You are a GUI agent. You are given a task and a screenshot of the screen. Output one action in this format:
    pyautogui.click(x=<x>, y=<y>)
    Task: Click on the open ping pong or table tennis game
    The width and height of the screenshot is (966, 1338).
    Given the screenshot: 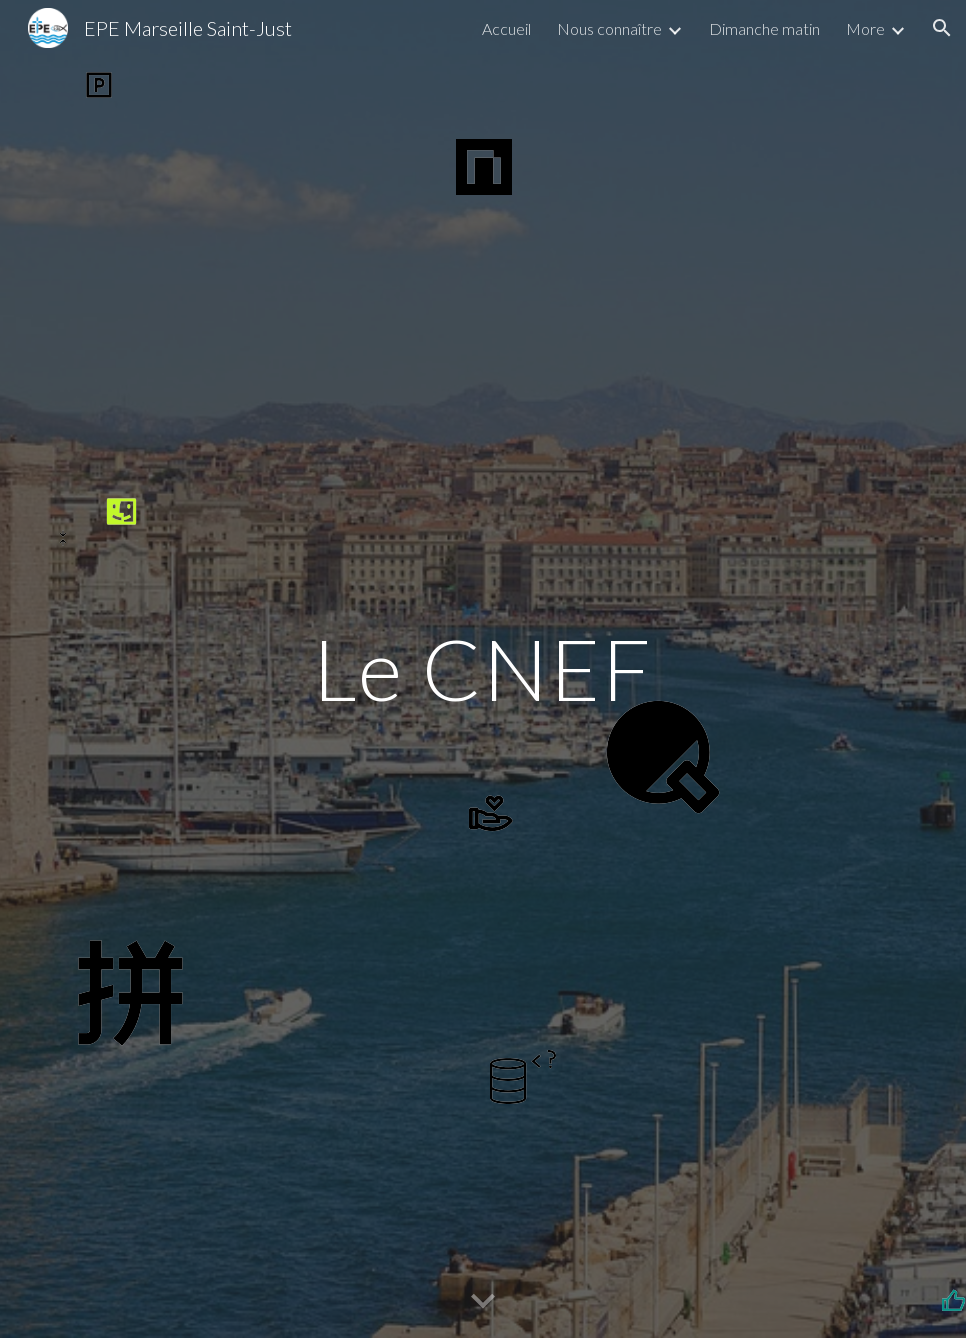 What is the action you would take?
    pyautogui.click(x=661, y=755)
    